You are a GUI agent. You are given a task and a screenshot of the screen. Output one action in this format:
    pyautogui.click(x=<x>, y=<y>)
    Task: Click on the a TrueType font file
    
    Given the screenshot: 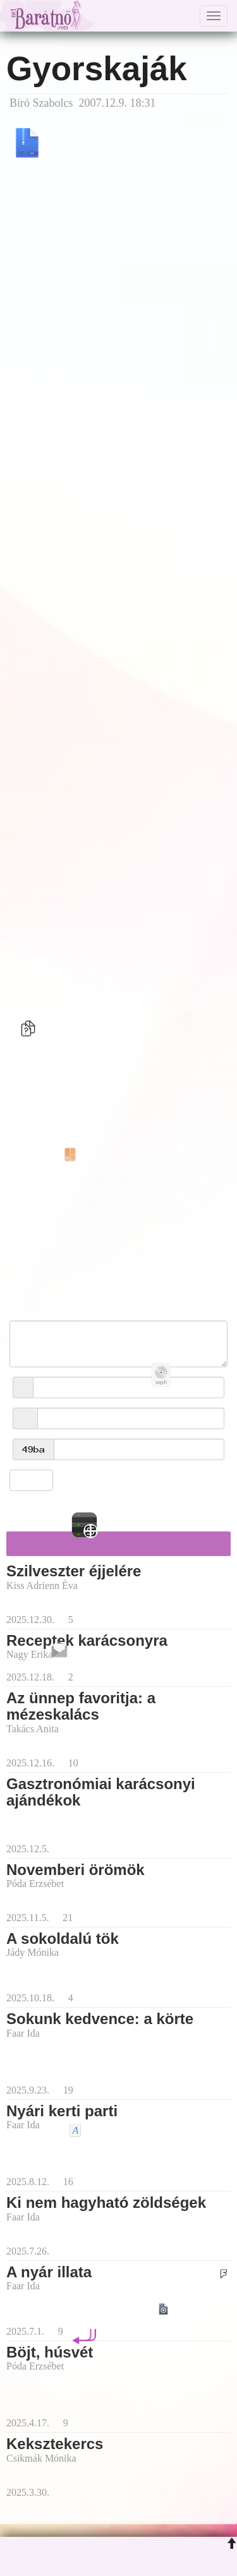 What is the action you would take?
    pyautogui.click(x=75, y=2130)
    